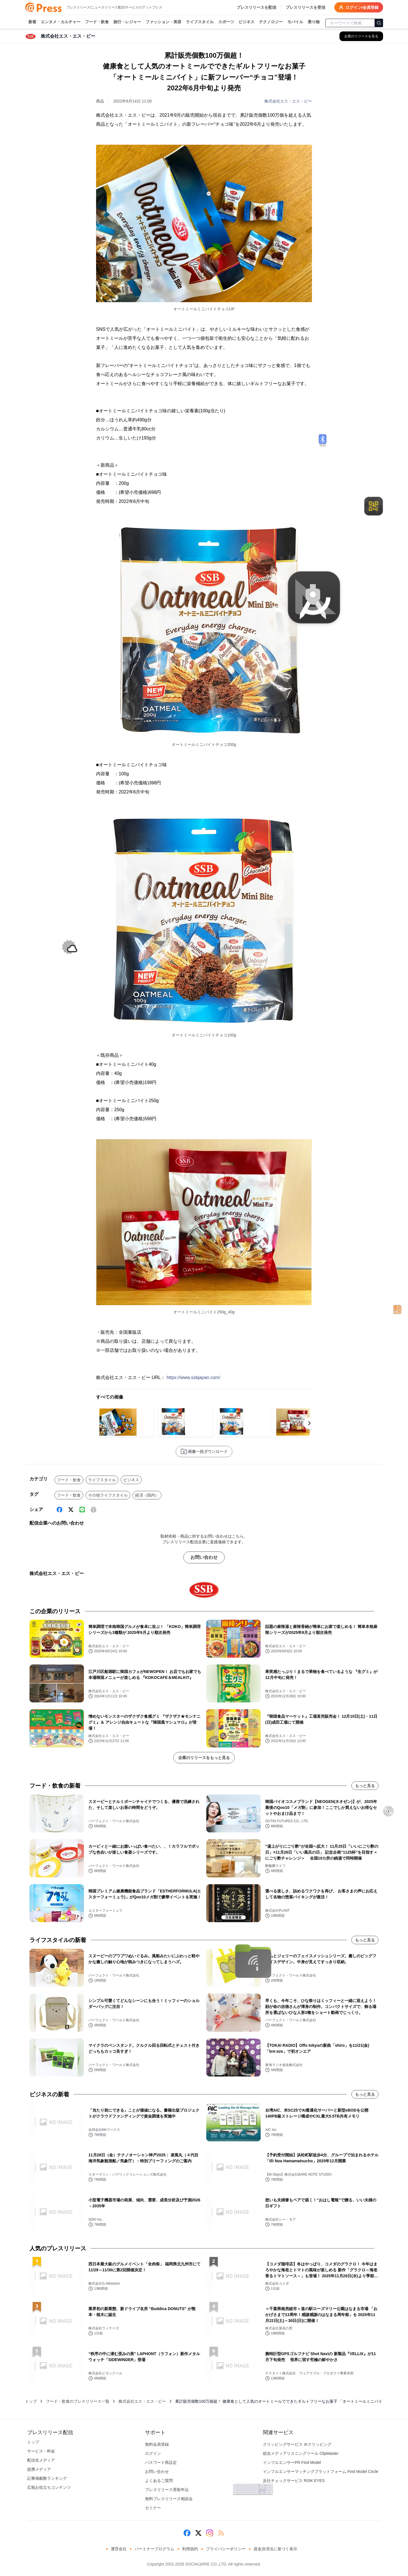 The width and height of the screenshot is (408, 2576). Describe the element at coordinates (397, 1309) in the screenshot. I see `a compressed archive or package file` at that location.